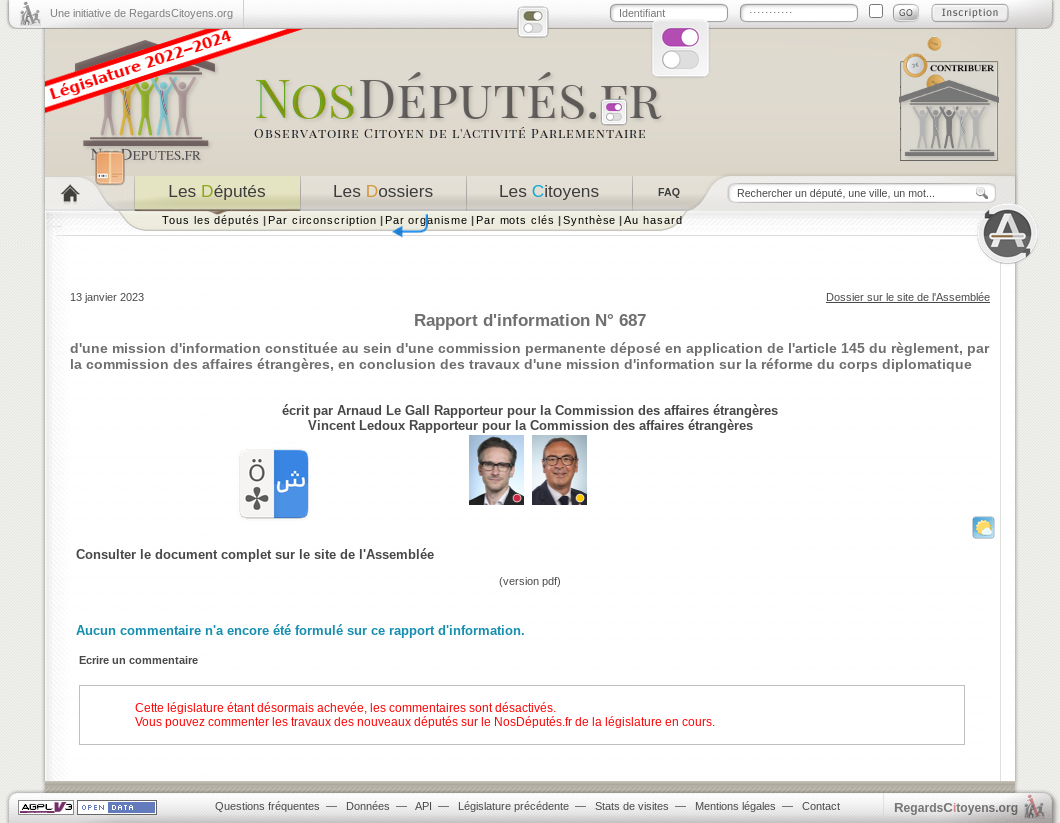 This screenshot has height=823, width=1060. Describe the element at coordinates (983, 527) in the screenshot. I see `open the weather app` at that location.